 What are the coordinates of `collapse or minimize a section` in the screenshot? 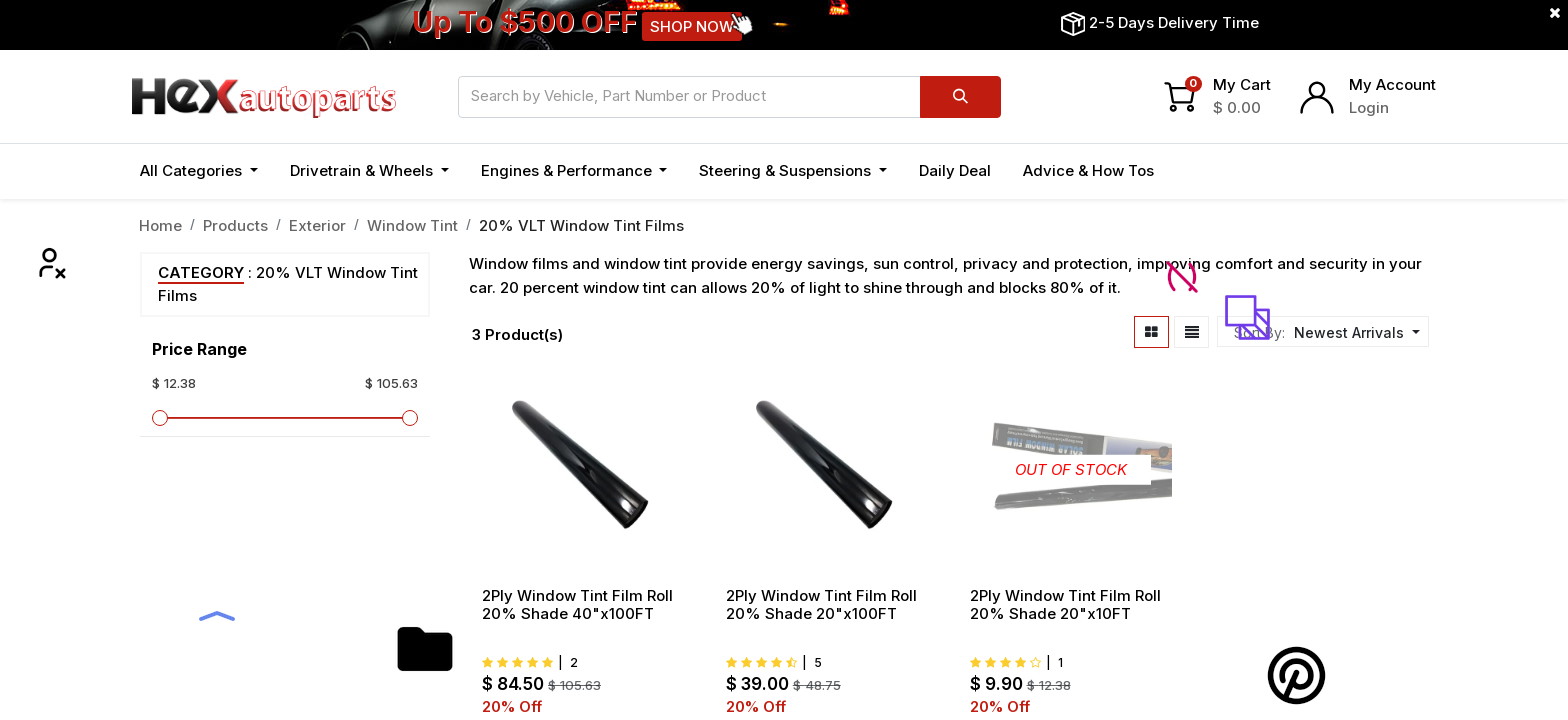 It's located at (217, 617).